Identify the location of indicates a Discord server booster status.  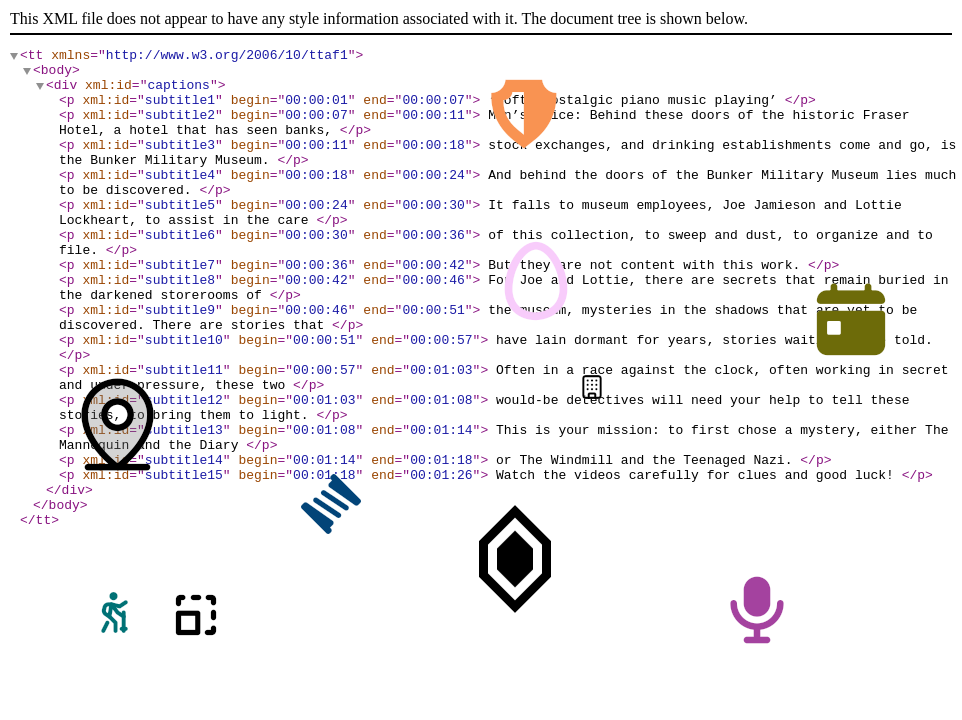
(515, 559).